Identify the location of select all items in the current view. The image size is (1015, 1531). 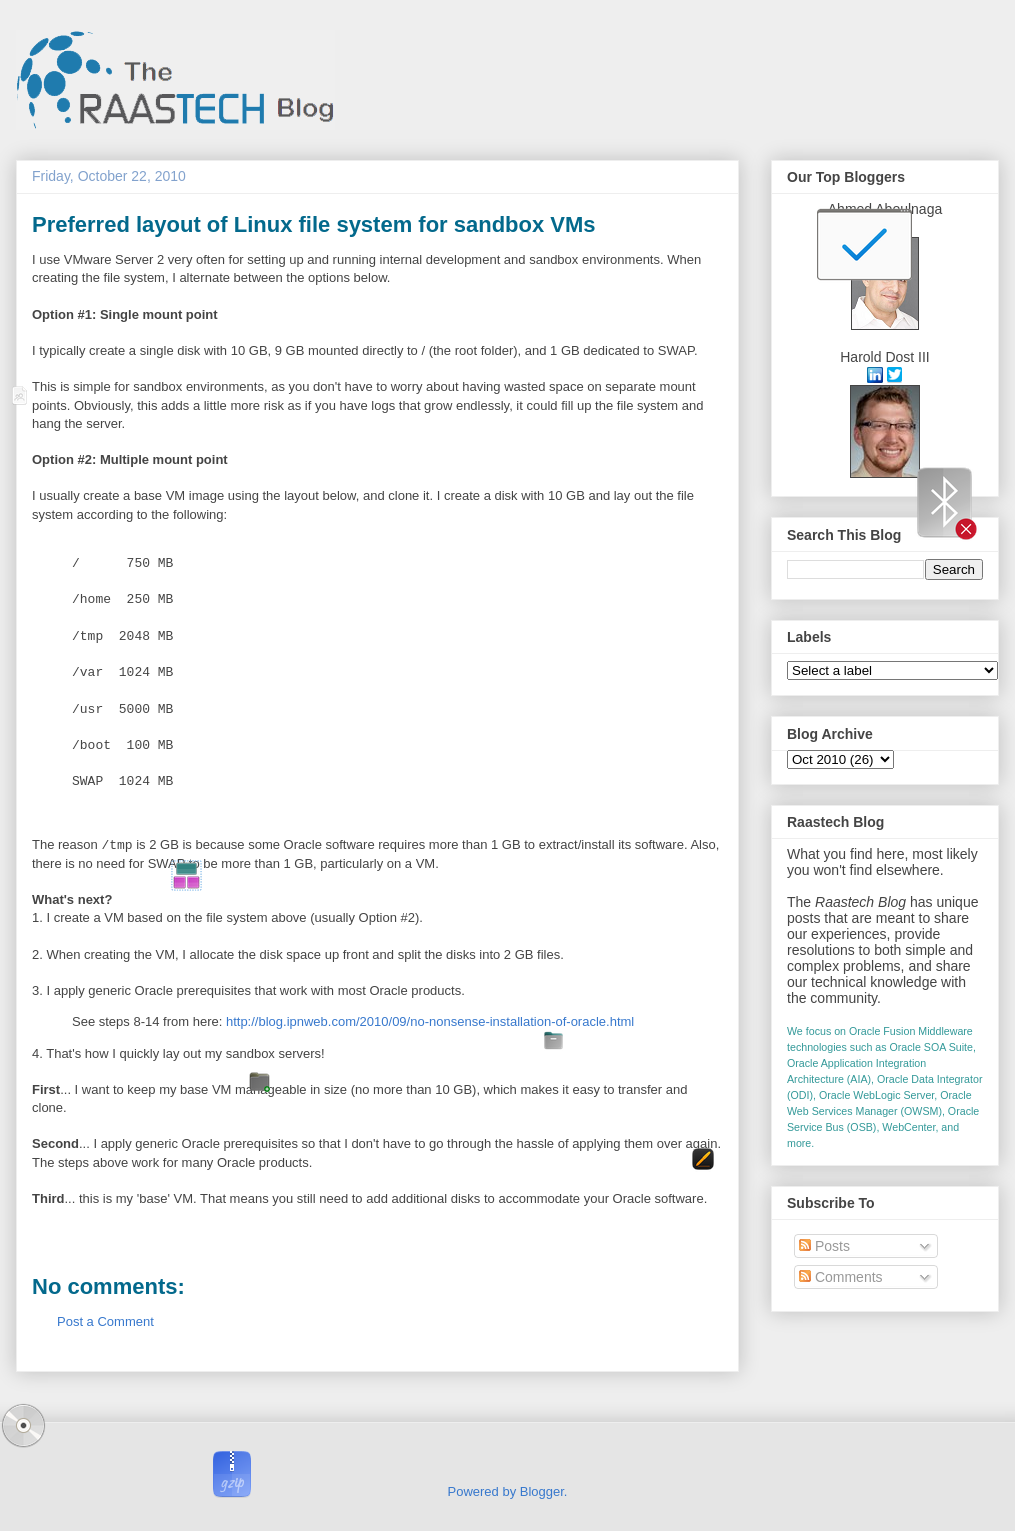
(186, 875).